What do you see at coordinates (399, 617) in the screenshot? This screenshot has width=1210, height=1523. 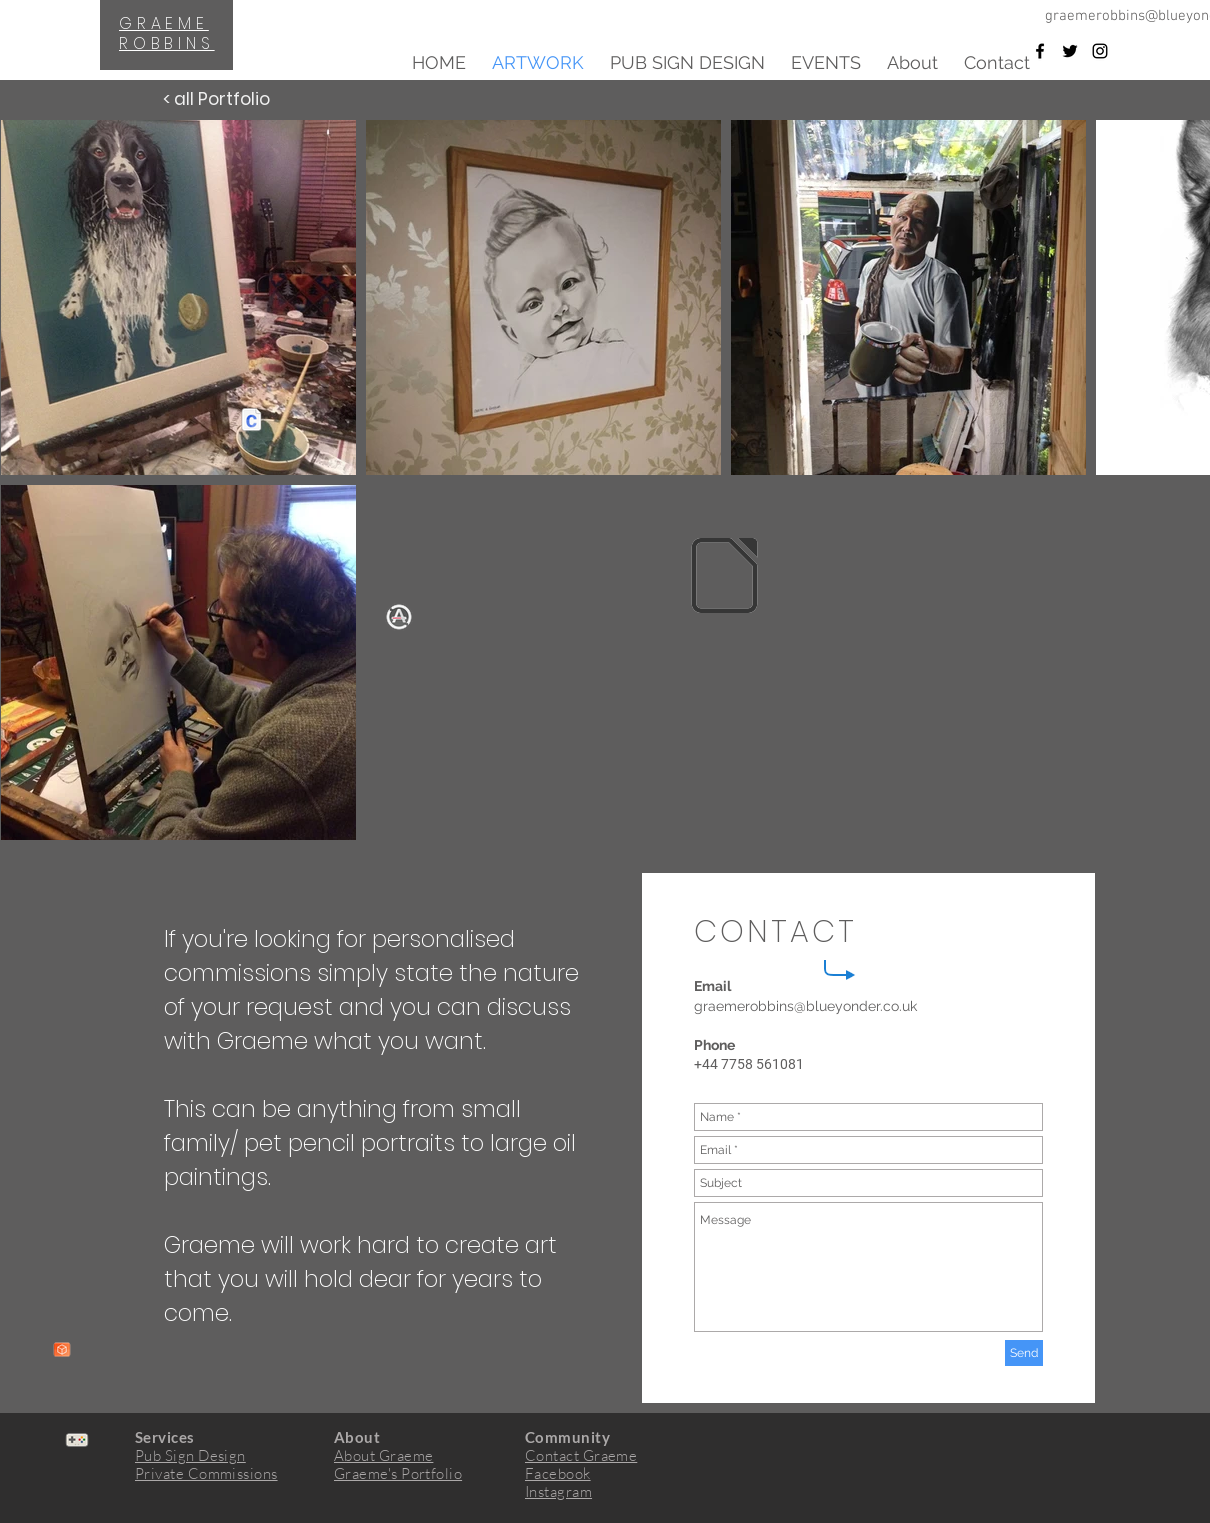 I see `check for available software updates` at bounding box center [399, 617].